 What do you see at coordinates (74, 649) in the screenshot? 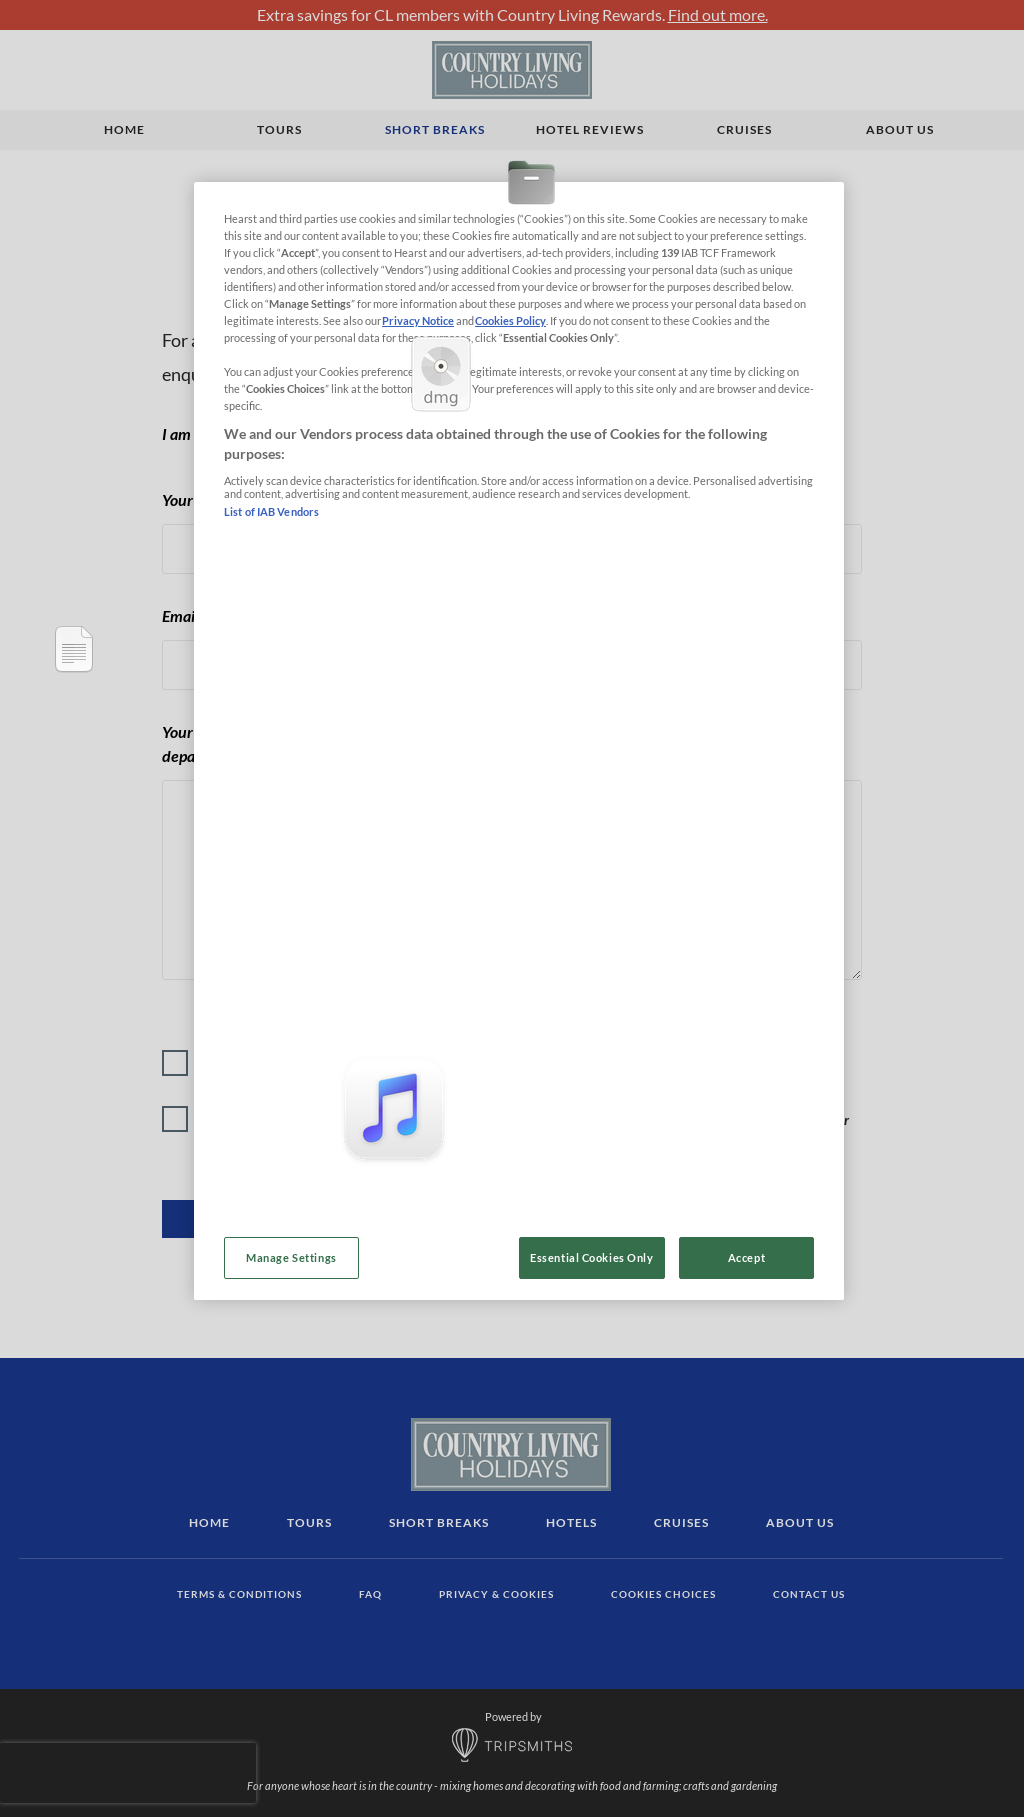
I see `open a text file` at bounding box center [74, 649].